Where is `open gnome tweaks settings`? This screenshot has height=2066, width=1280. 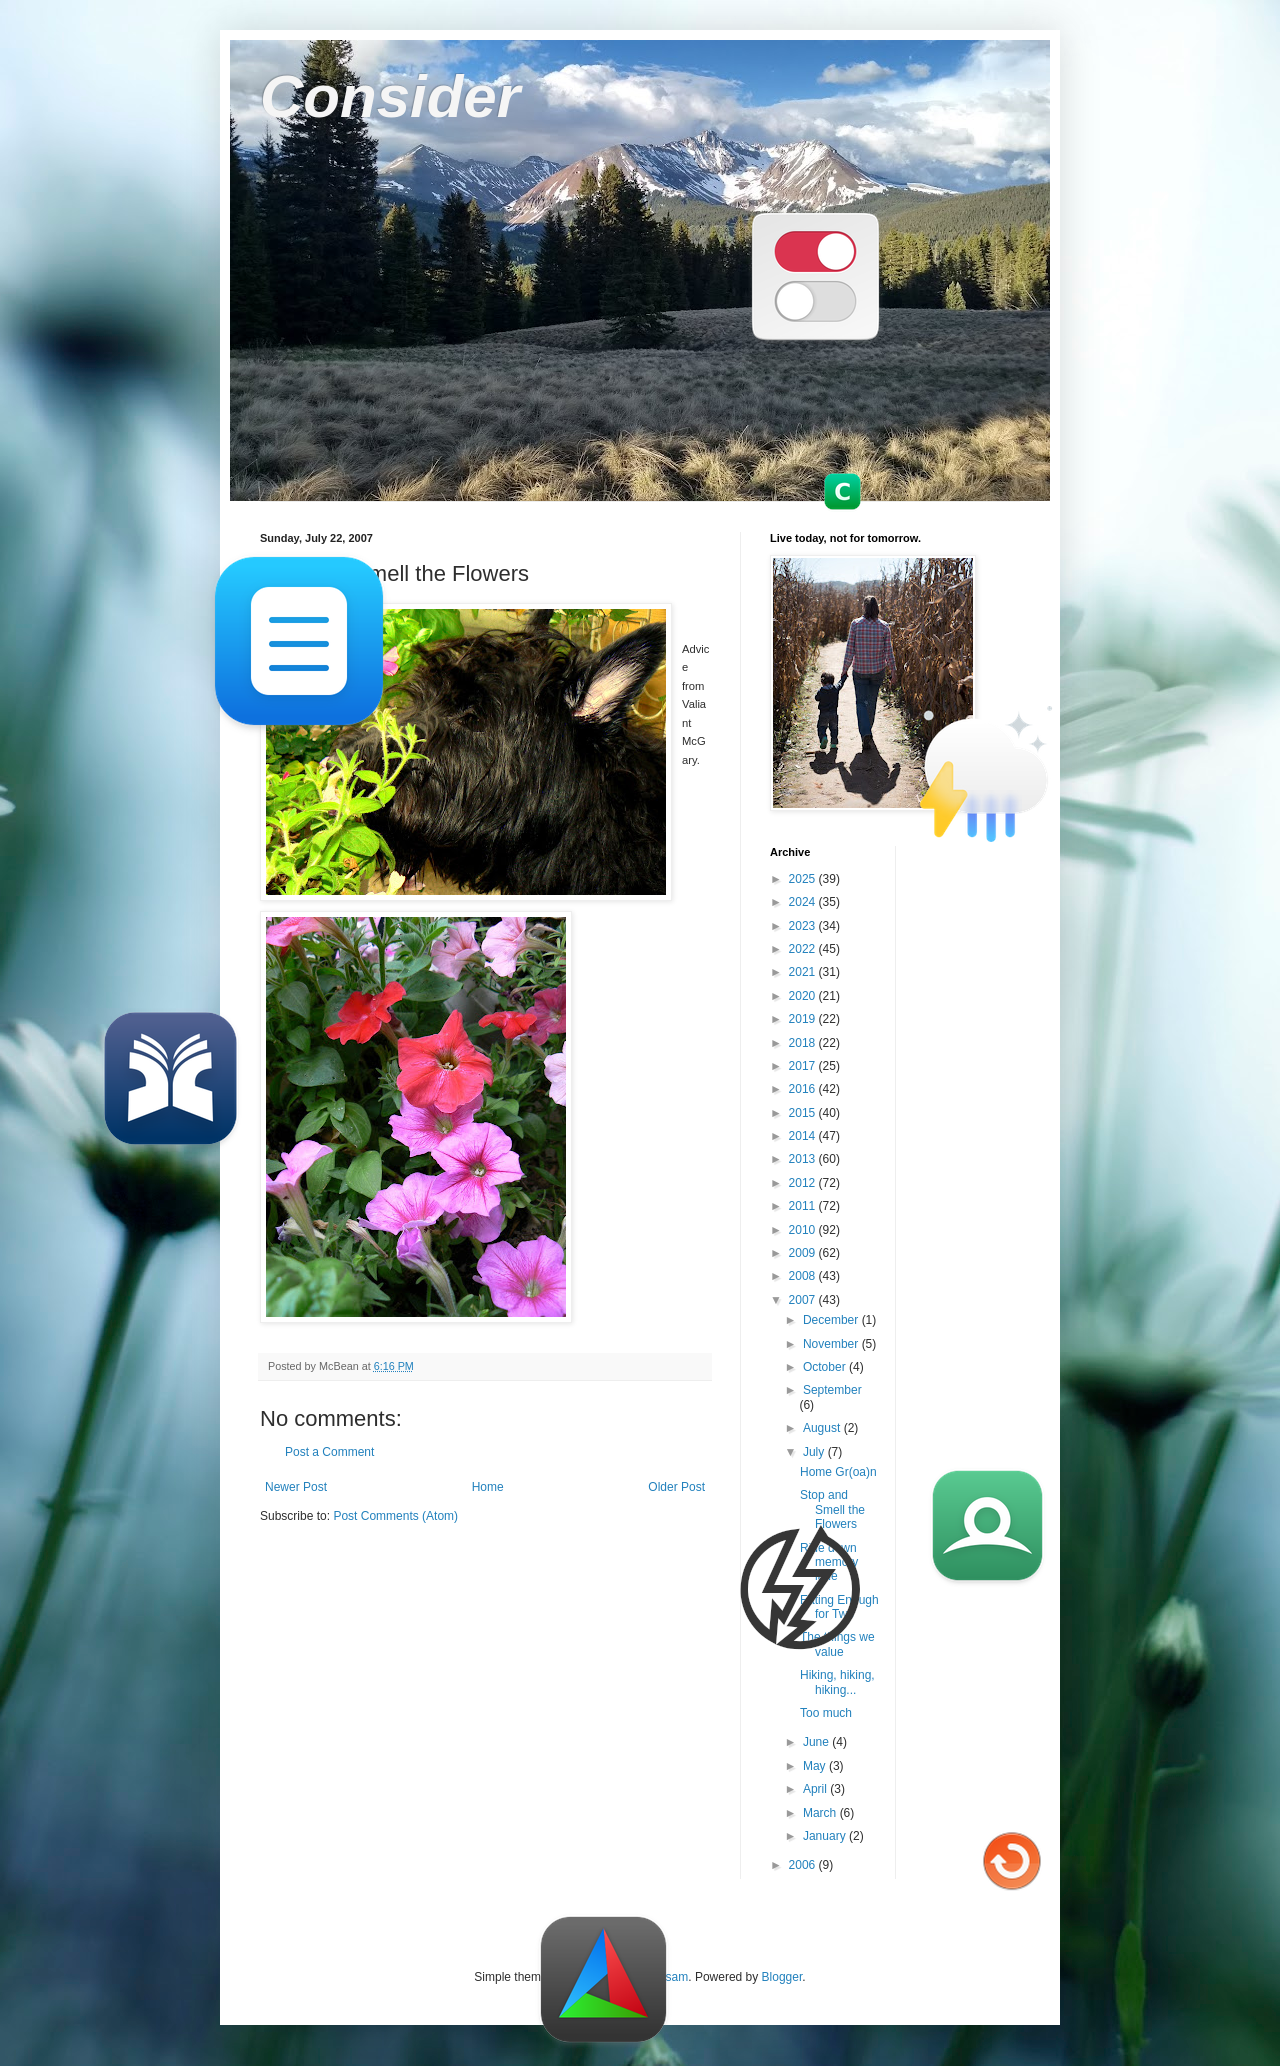
open gnome tweaks settings is located at coordinates (815, 276).